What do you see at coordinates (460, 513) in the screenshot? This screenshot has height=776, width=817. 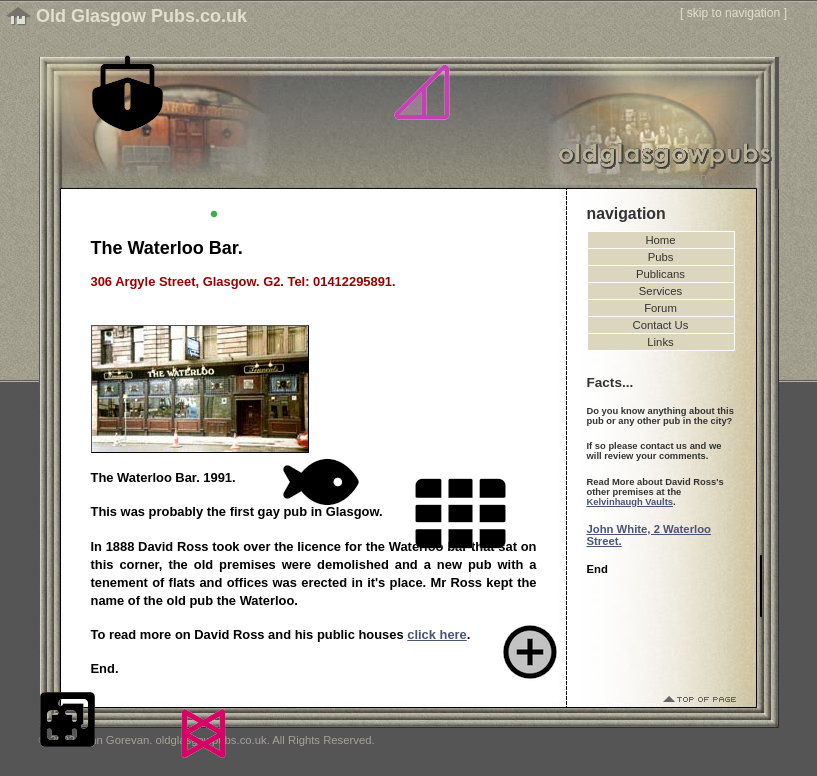 I see `open app drawer or menu` at bounding box center [460, 513].